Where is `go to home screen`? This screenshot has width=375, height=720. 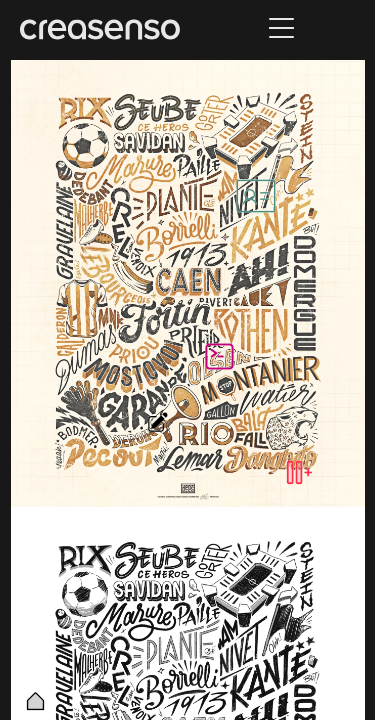
go to home screen is located at coordinates (35, 701).